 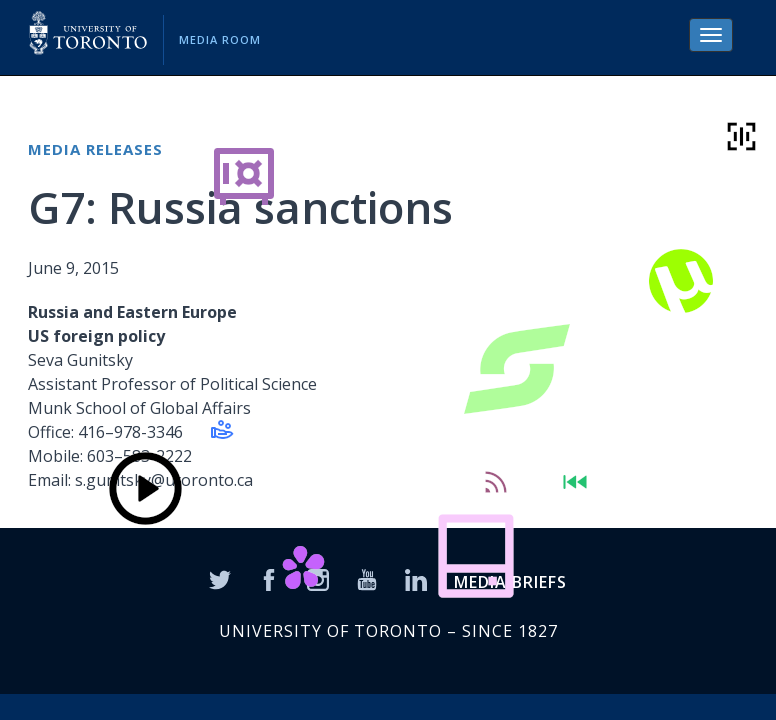 I want to click on open ICQ messenger app, so click(x=303, y=567).